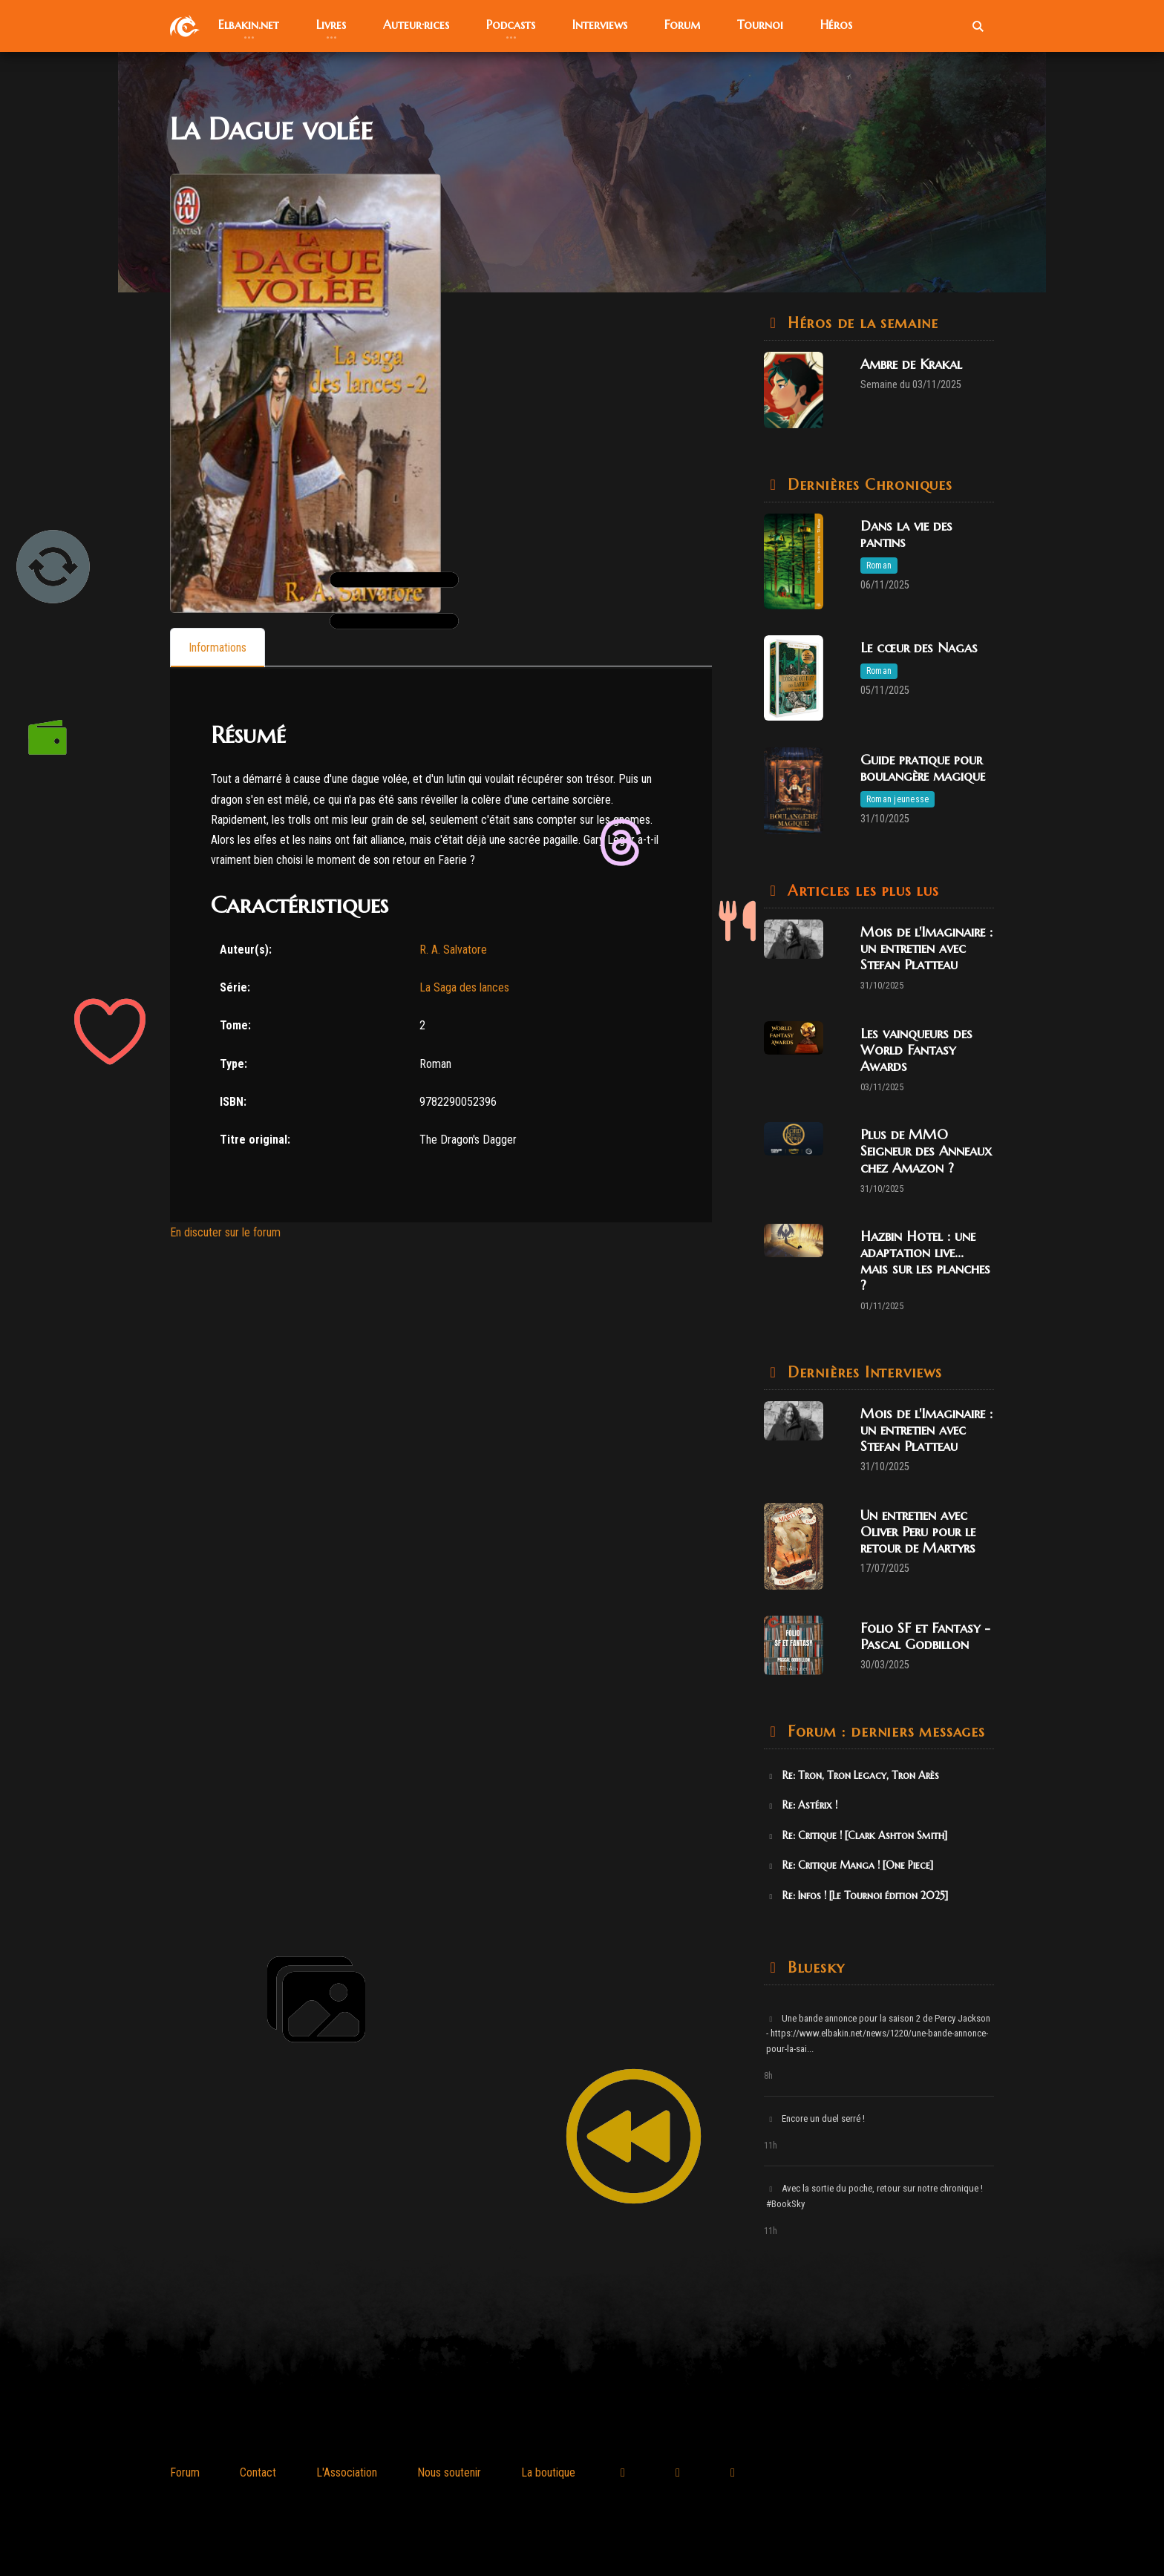 This screenshot has height=2576, width=1164. What do you see at coordinates (394, 600) in the screenshot?
I see `equals or comparison function` at bounding box center [394, 600].